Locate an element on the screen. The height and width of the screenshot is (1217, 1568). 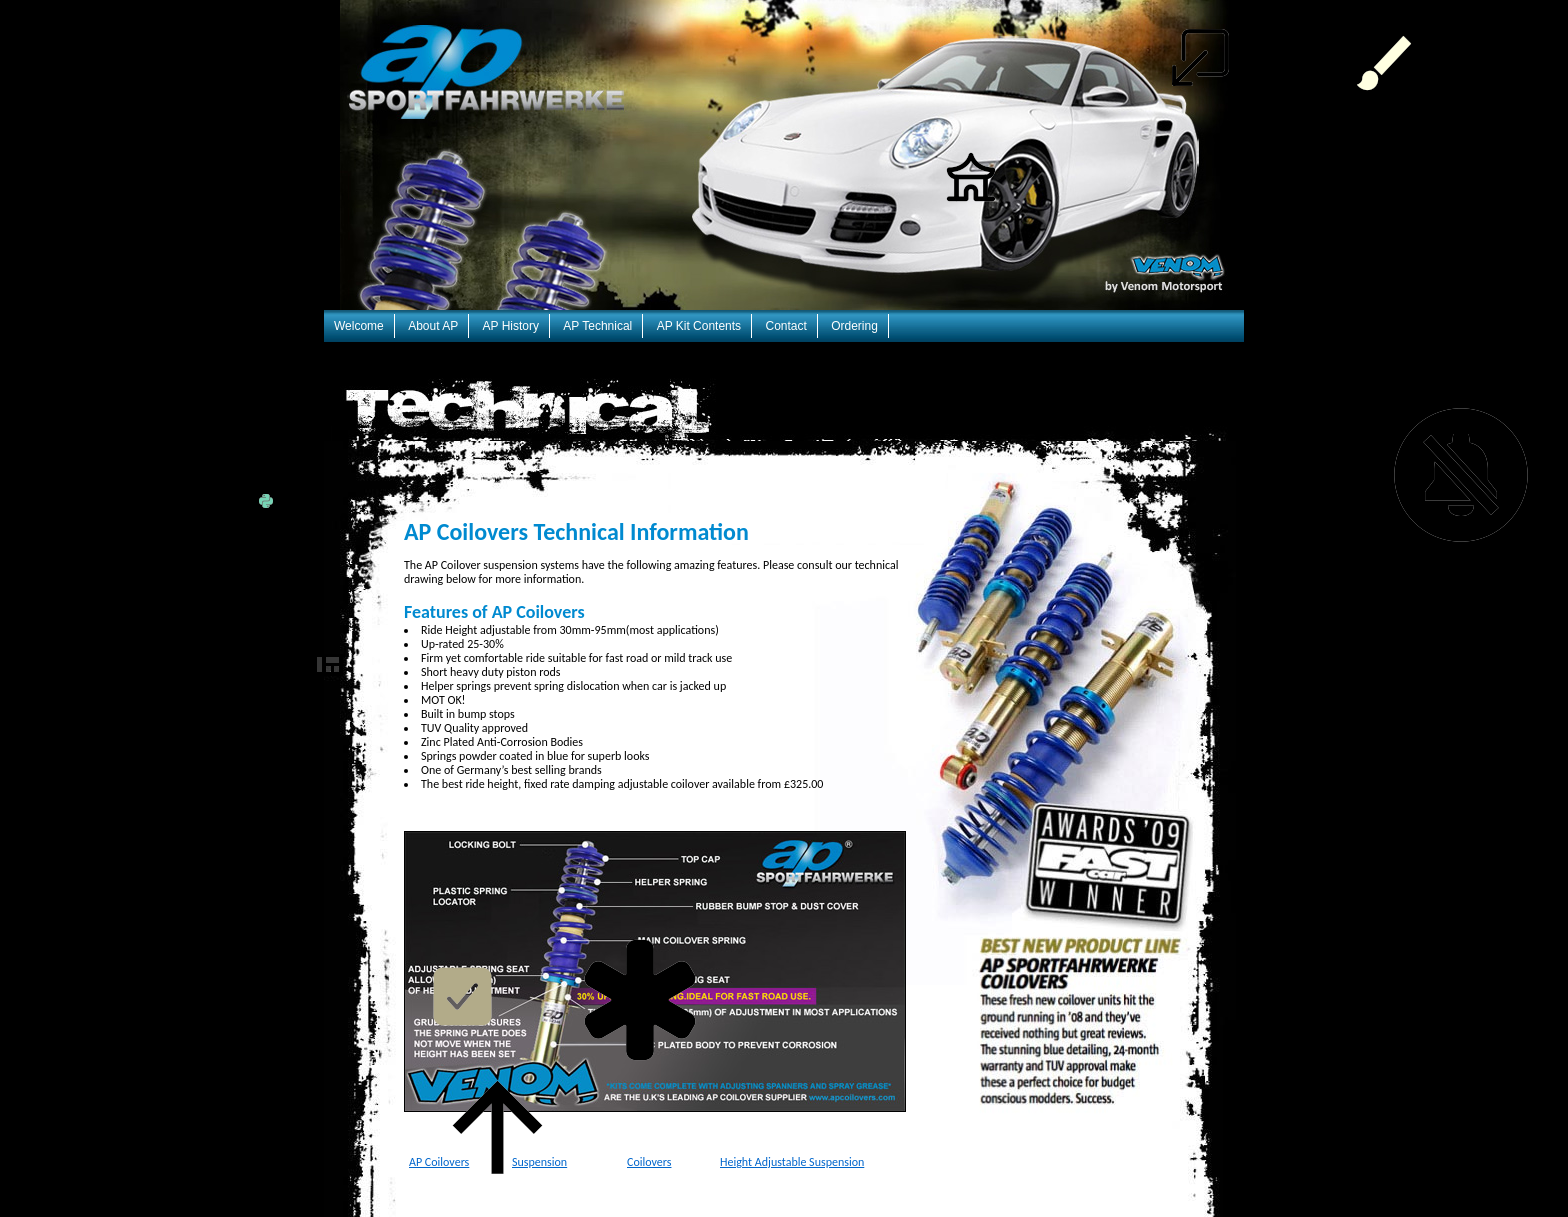
access drawing or painting tools is located at coordinates (1384, 63).